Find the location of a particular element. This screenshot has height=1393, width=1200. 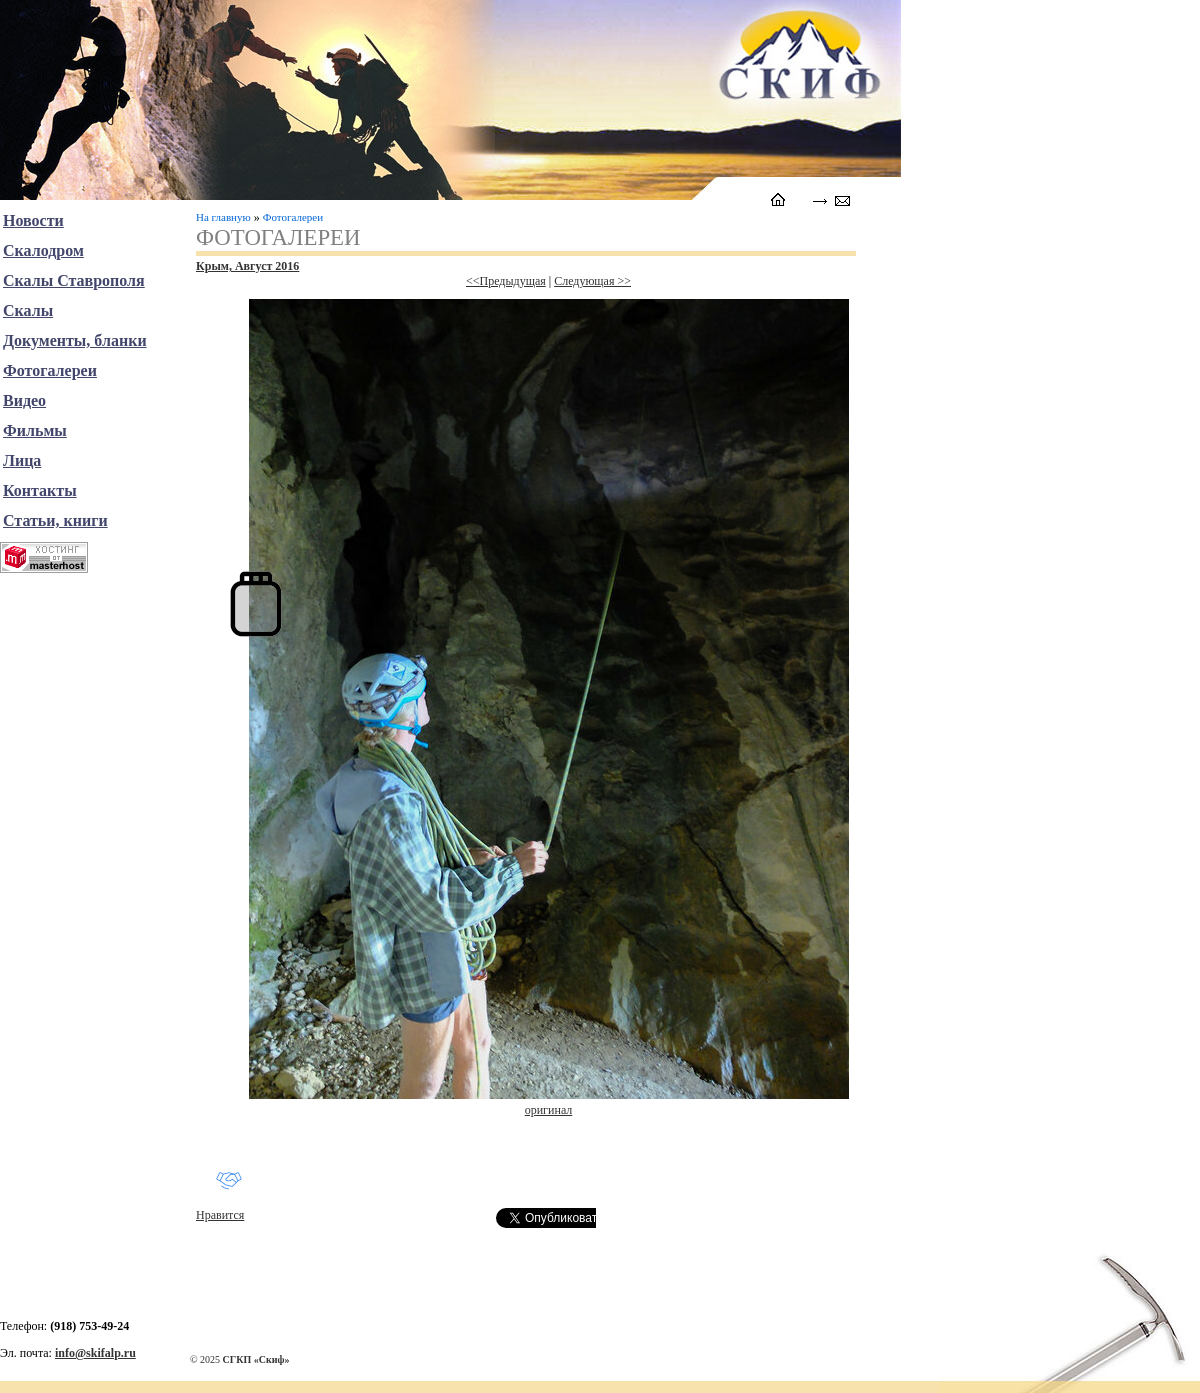

store or manage saved items is located at coordinates (256, 604).